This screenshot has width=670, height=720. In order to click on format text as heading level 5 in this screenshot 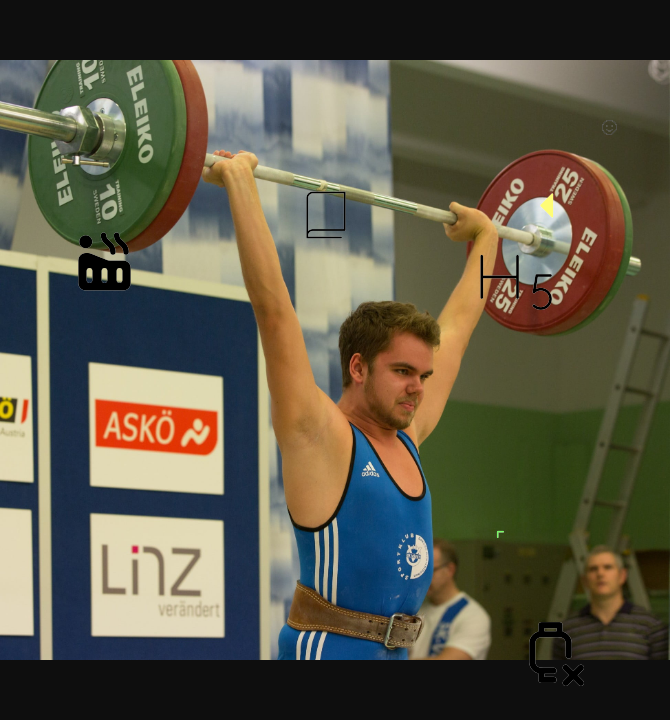, I will do `click(512, 281)`.